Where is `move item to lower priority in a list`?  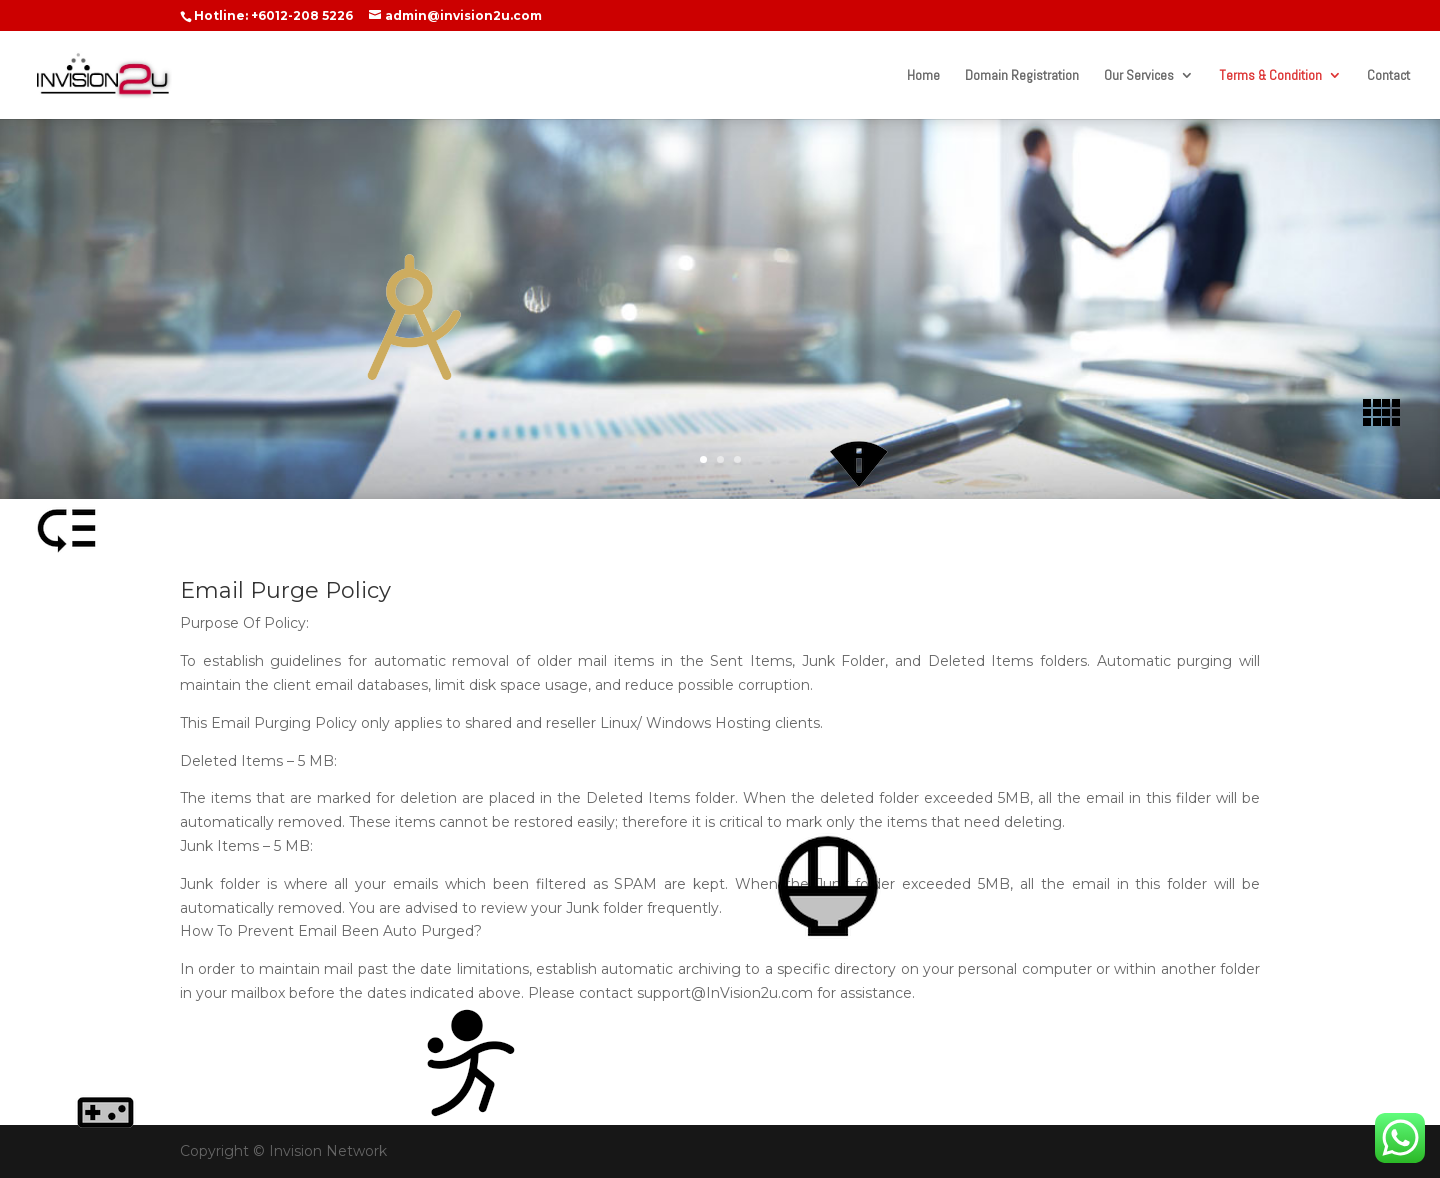 move item to lower priority in a list is located at coordinates (66, 529).